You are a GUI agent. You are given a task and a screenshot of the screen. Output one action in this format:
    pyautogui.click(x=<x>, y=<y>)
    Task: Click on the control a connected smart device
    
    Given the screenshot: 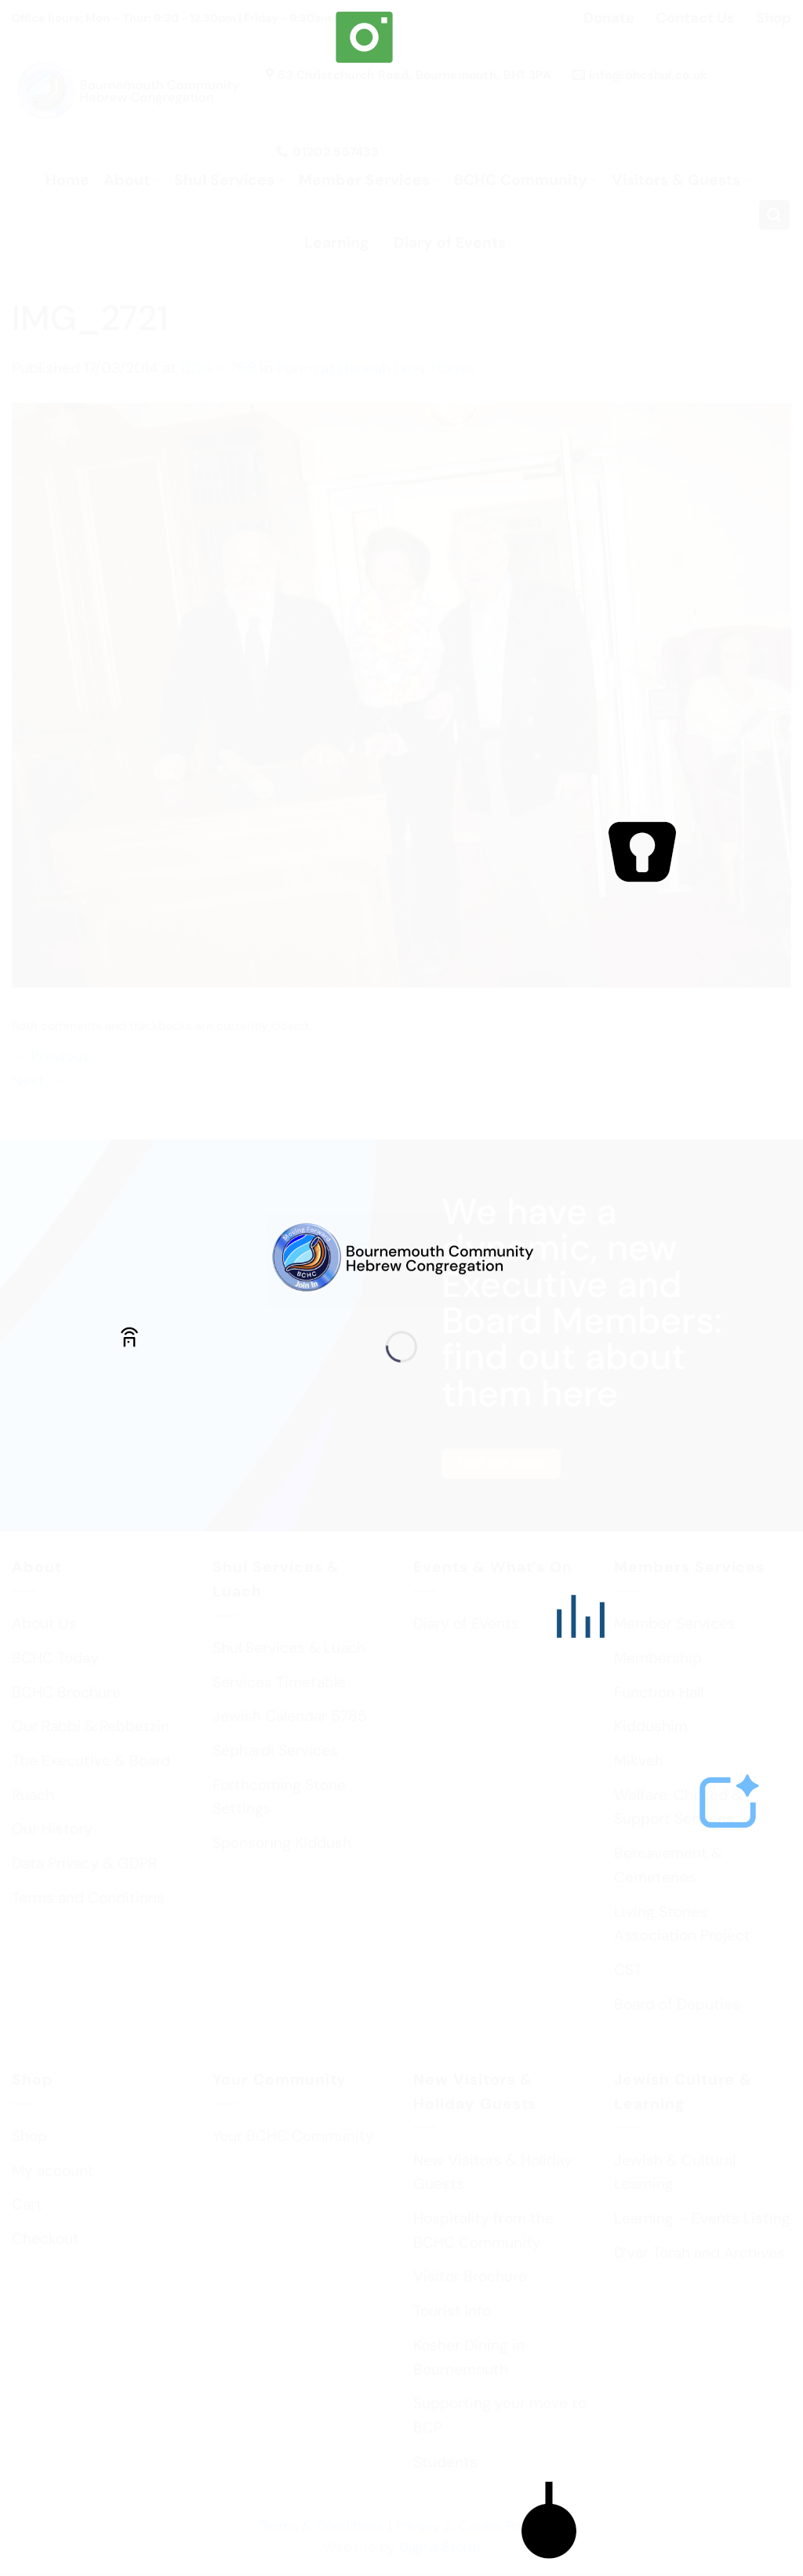 What is the action you would take?
    pyautogui.click(x=129, y=1337)
    